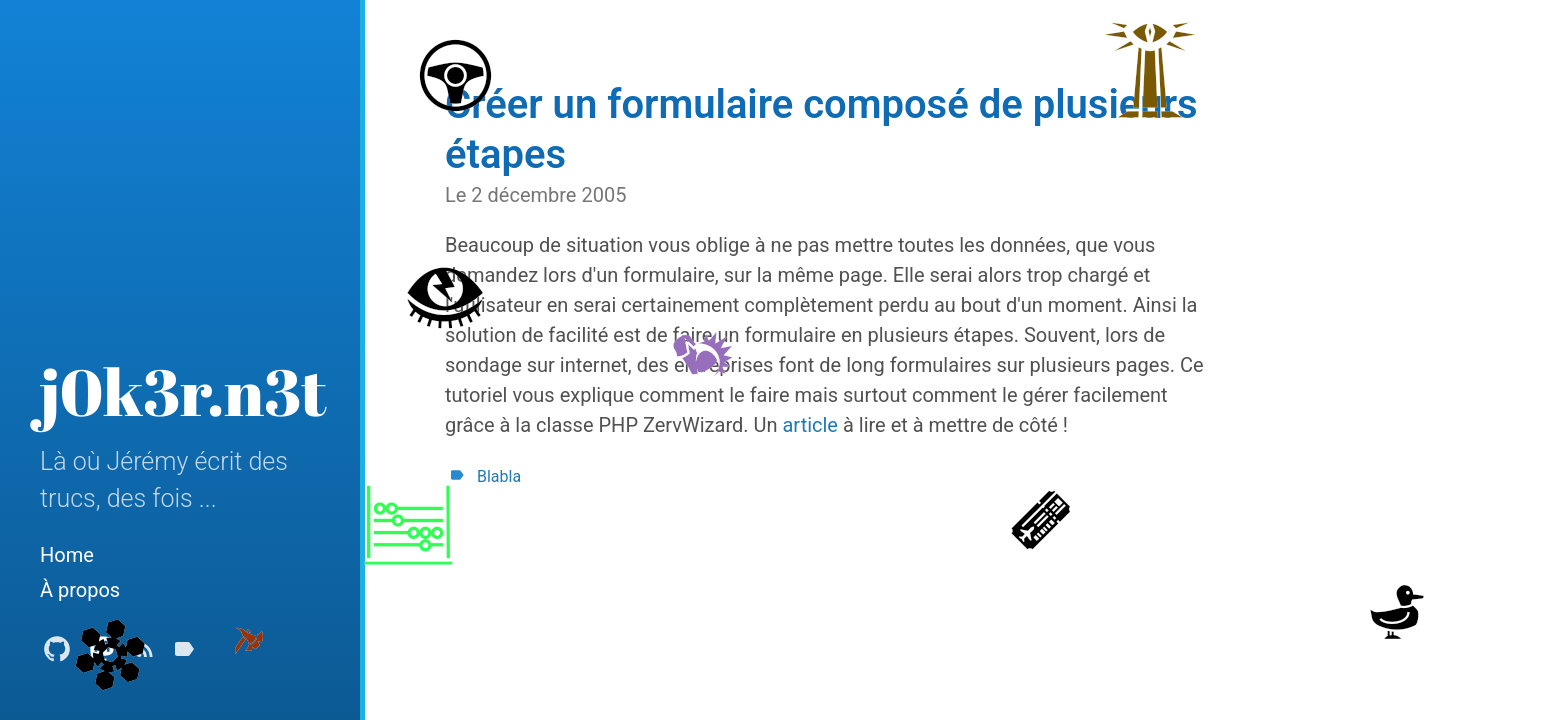 This screenshot has width=1568, height=720. Describe the element at coordinates (249, 642) in the screenshot. I see `indicates a damaged or worn weapon in inventory` at that location.